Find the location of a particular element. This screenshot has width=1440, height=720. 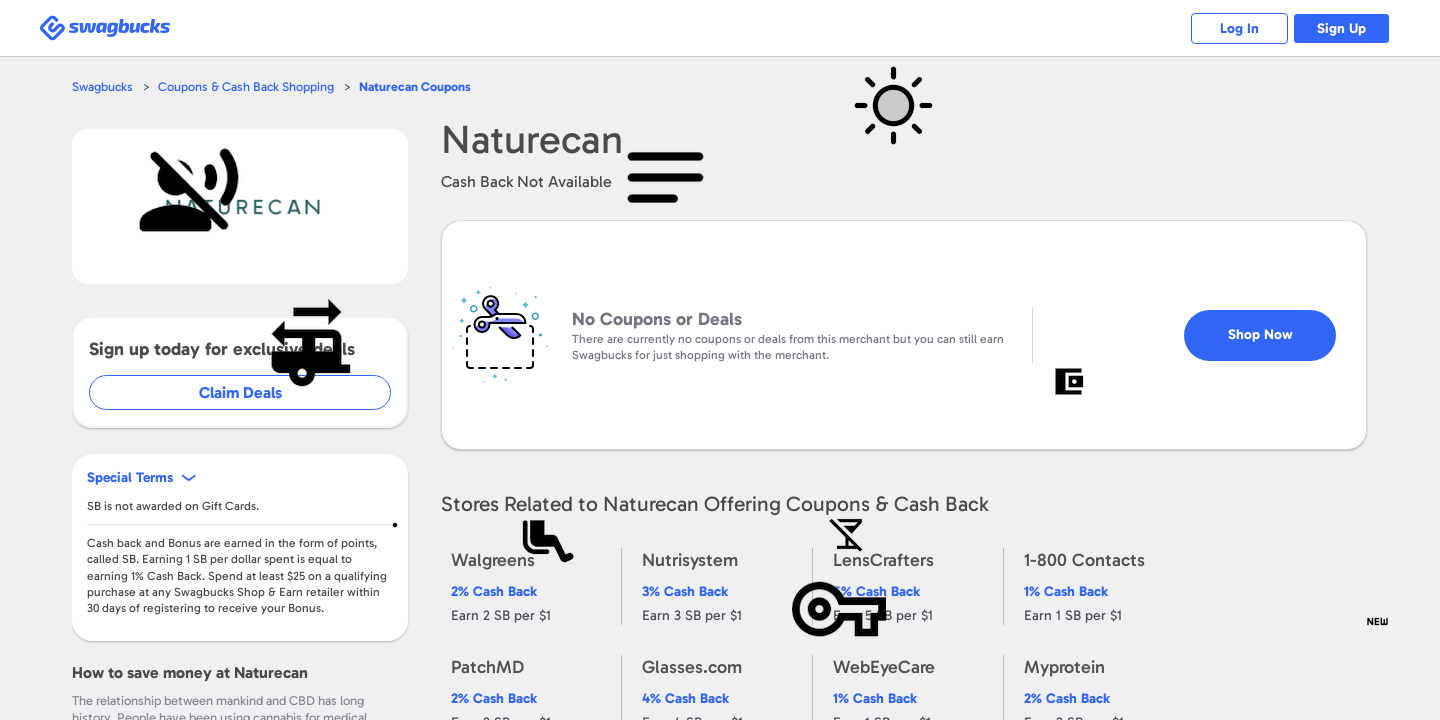

indicates alcohol-free zone or no drinks allowed is located at coordinates (847, 534).